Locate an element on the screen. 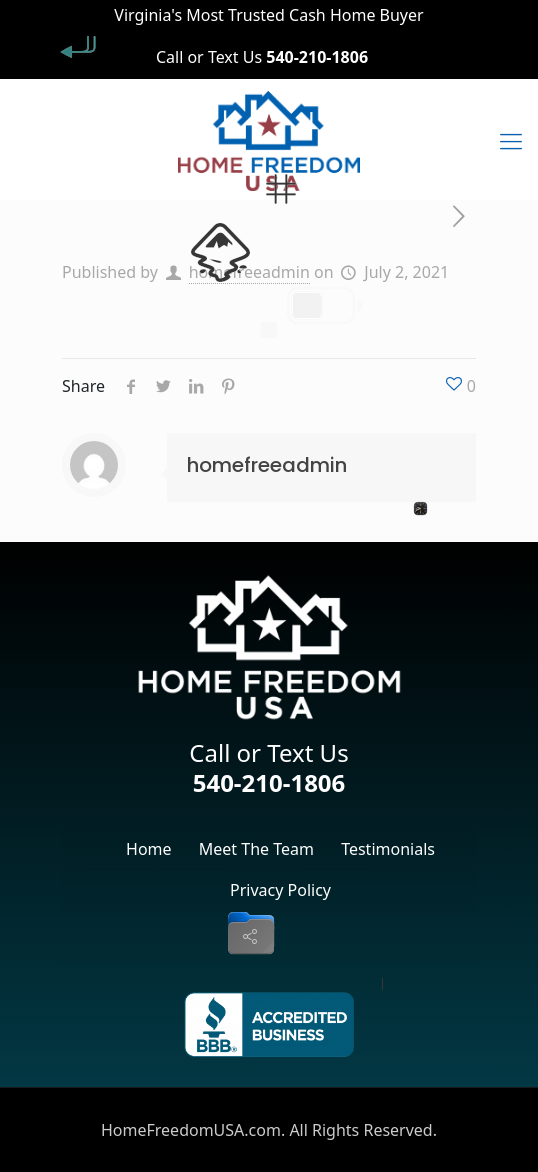 The image size is (538, 1172). reply to all recipients of an email is located at coordinates (77, 44).